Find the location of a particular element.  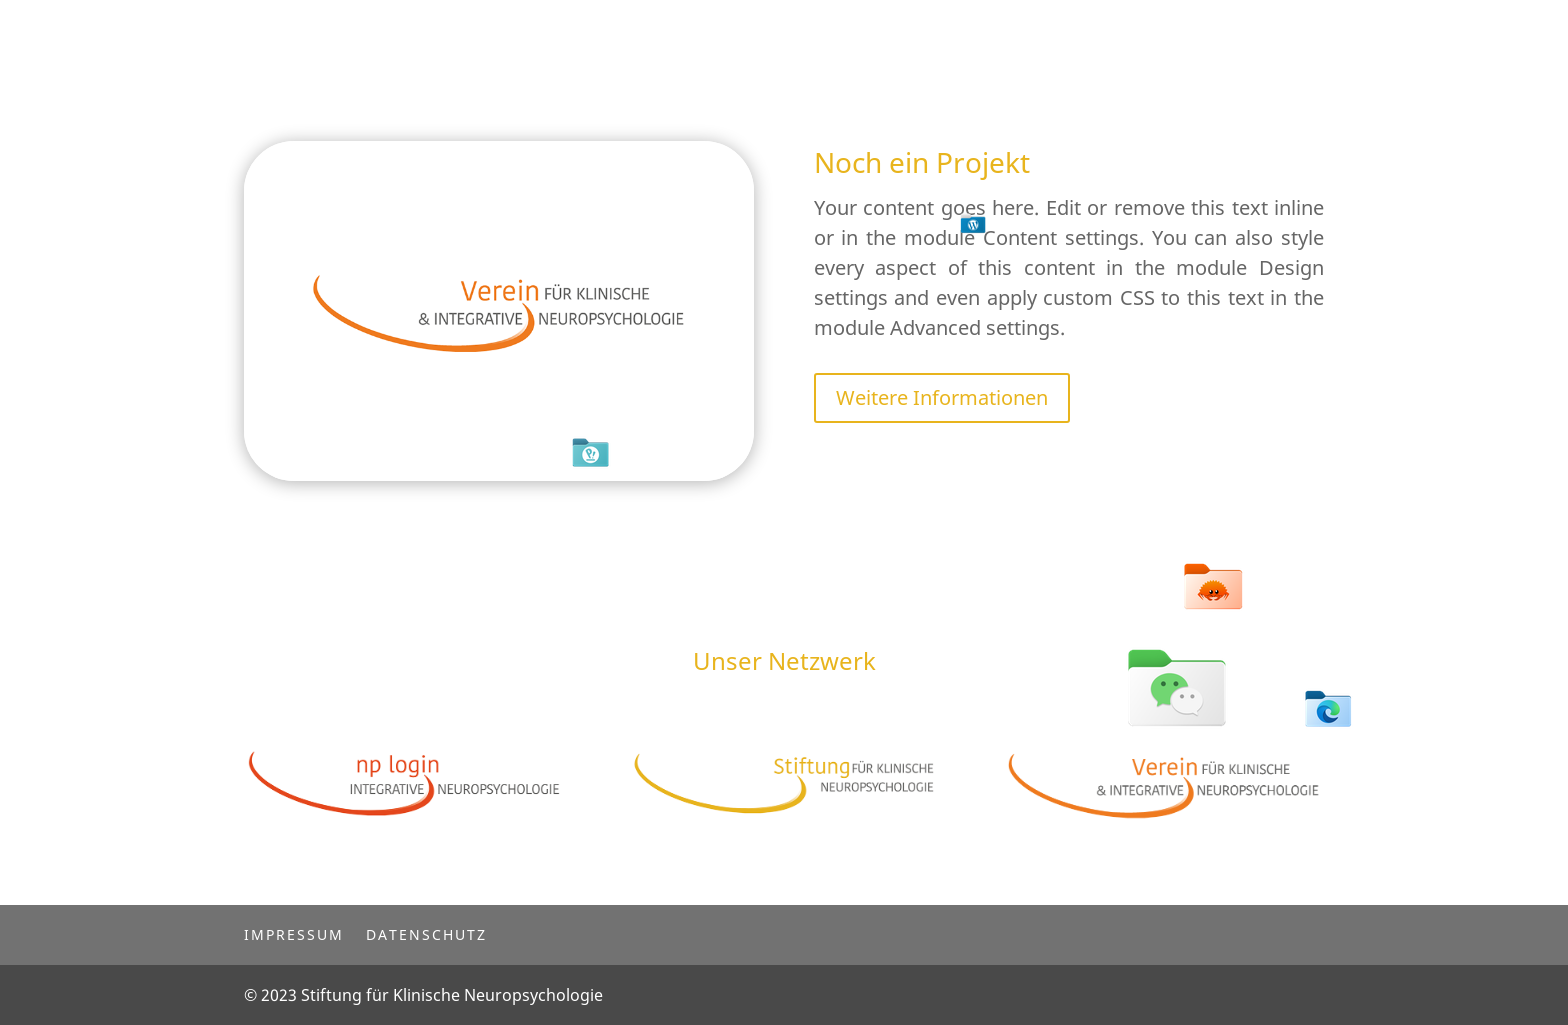

open rust programming projects folder is located at coordinates (1213, 588).